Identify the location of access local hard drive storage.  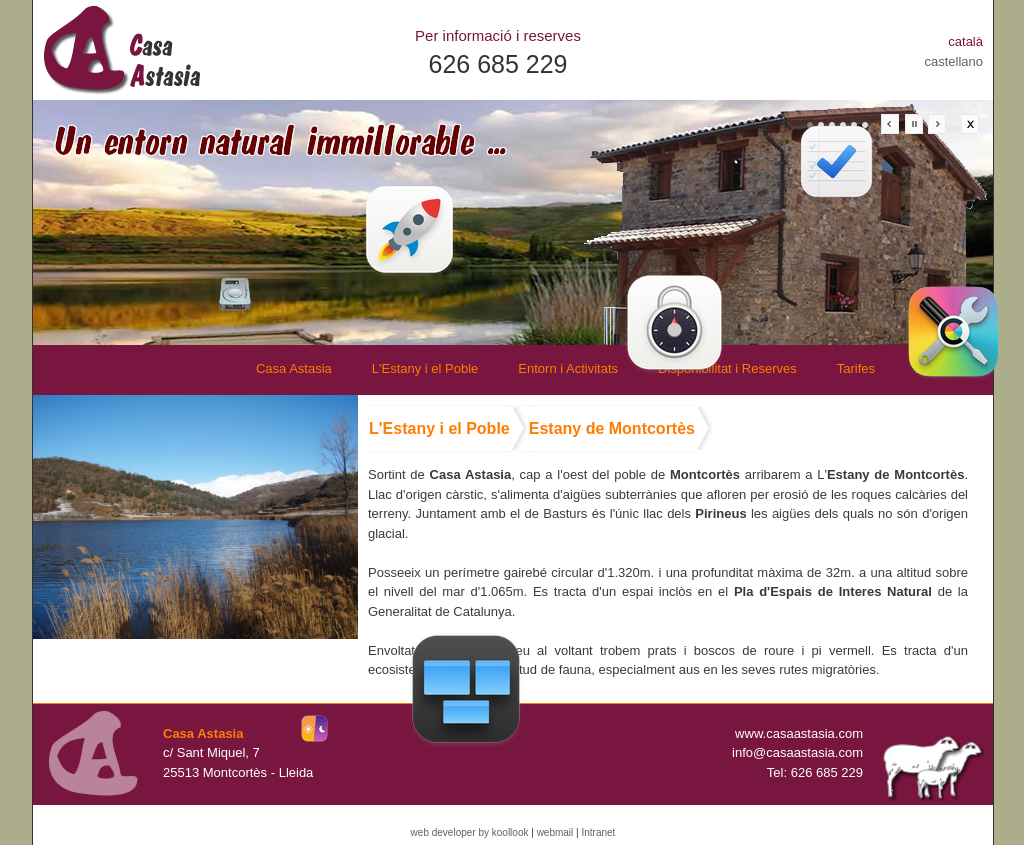
(235, 294).